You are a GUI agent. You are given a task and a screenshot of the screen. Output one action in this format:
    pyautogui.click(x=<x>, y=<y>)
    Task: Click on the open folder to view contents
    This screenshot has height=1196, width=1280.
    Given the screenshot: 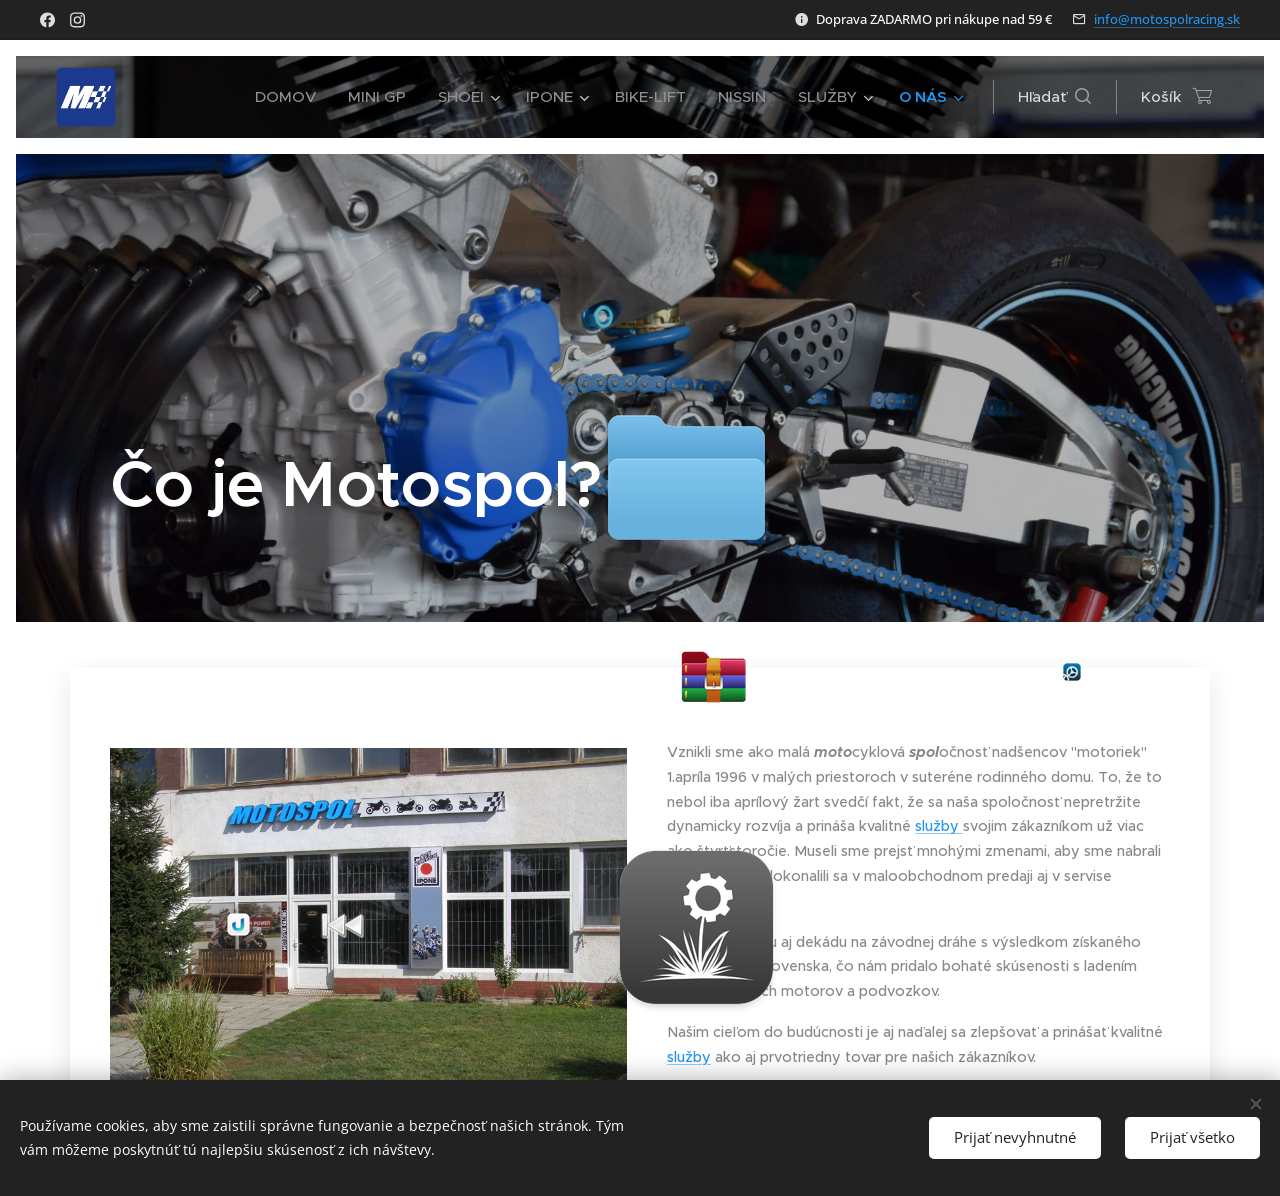 What is the action you would take?
    pyautogui.click(x=686, y=477)
    